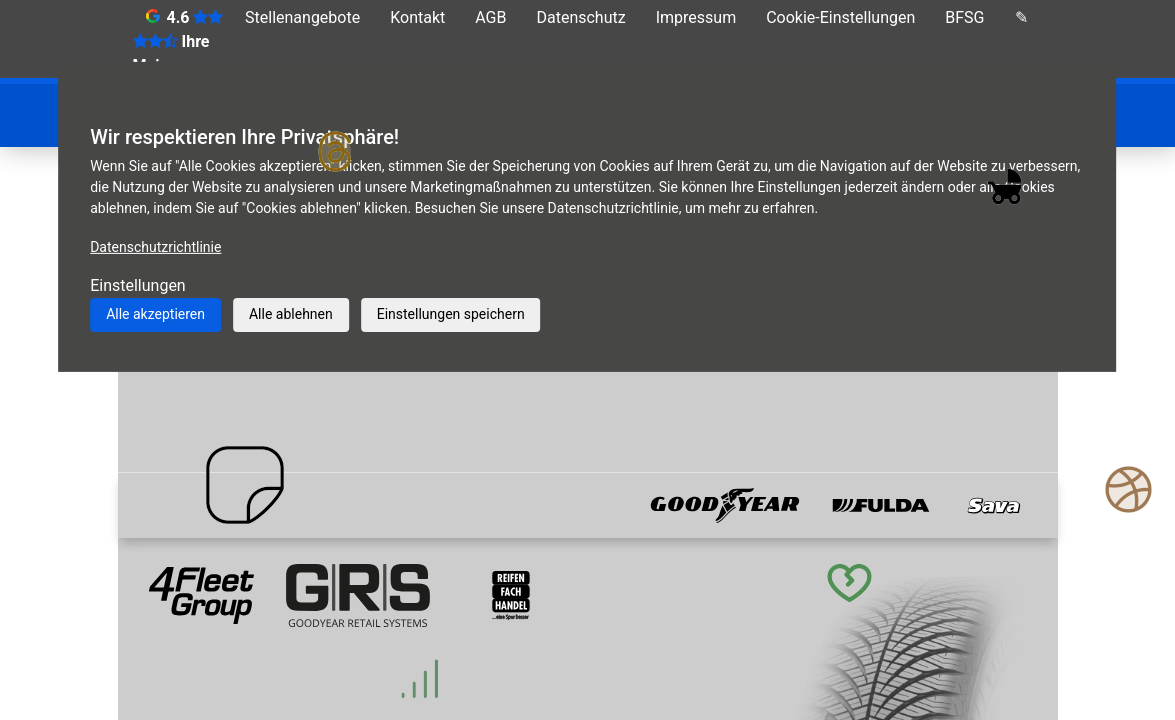 This screenshot has width=1175, height=720. What do you see at coordinates (335, 151) in the screenshot?
I see `open the Threads app` at bounding box center [335, 151].